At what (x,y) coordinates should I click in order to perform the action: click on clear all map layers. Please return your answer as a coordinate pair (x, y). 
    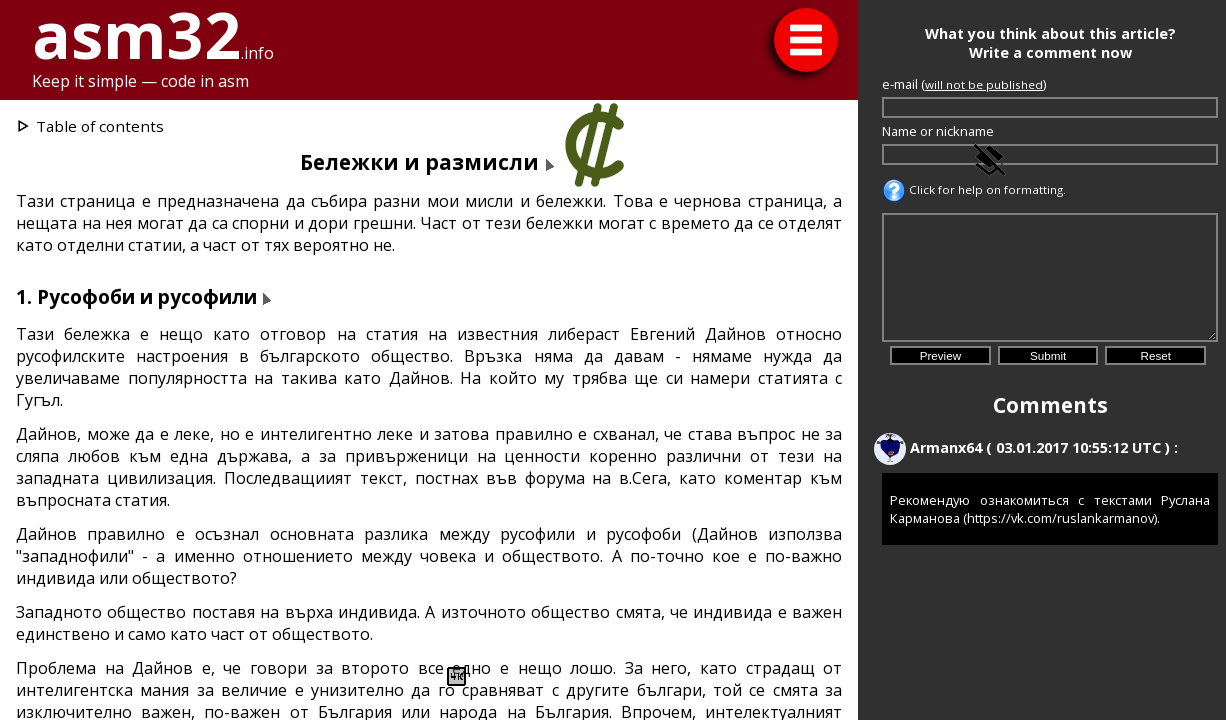
    Looking at the image, I should click on (989, 161).